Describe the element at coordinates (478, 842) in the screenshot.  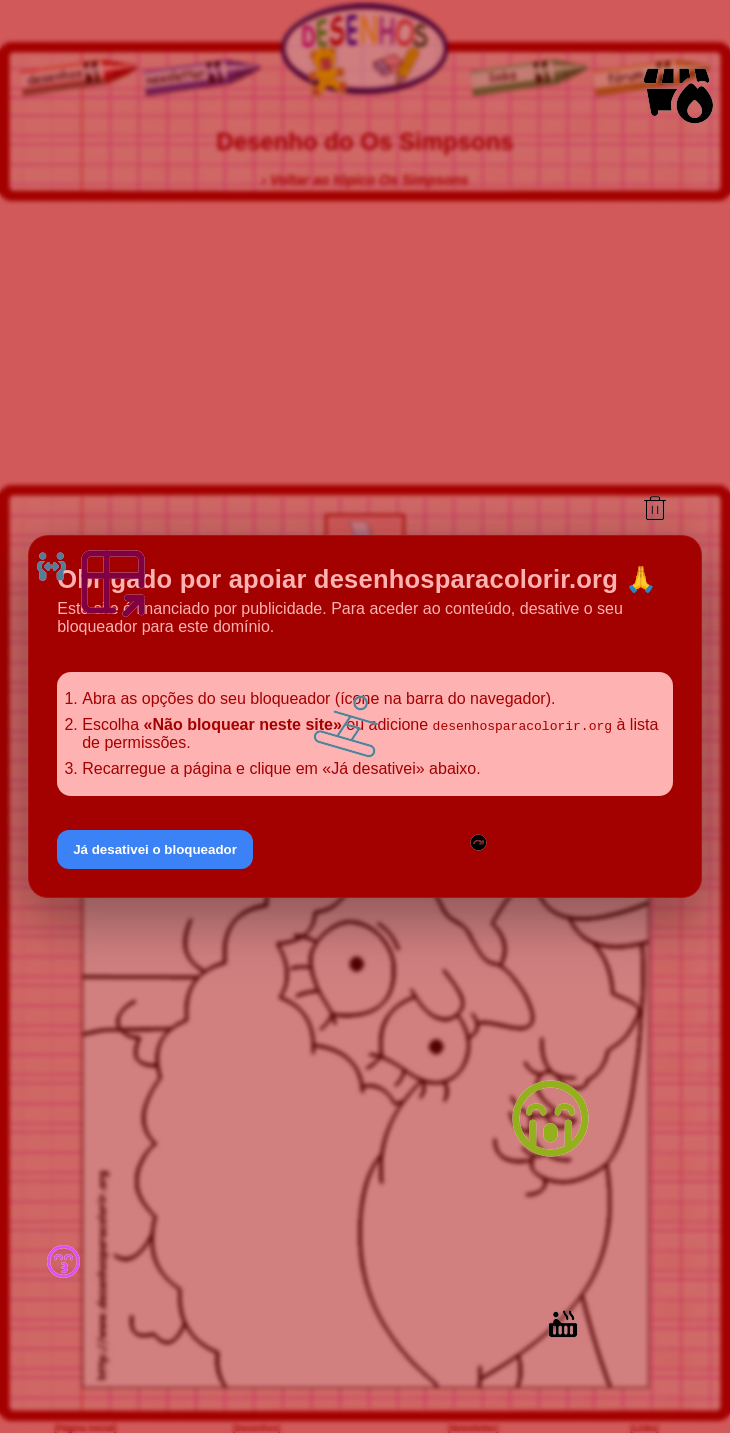
I see `skip to next scheduled task or plan` at that location.